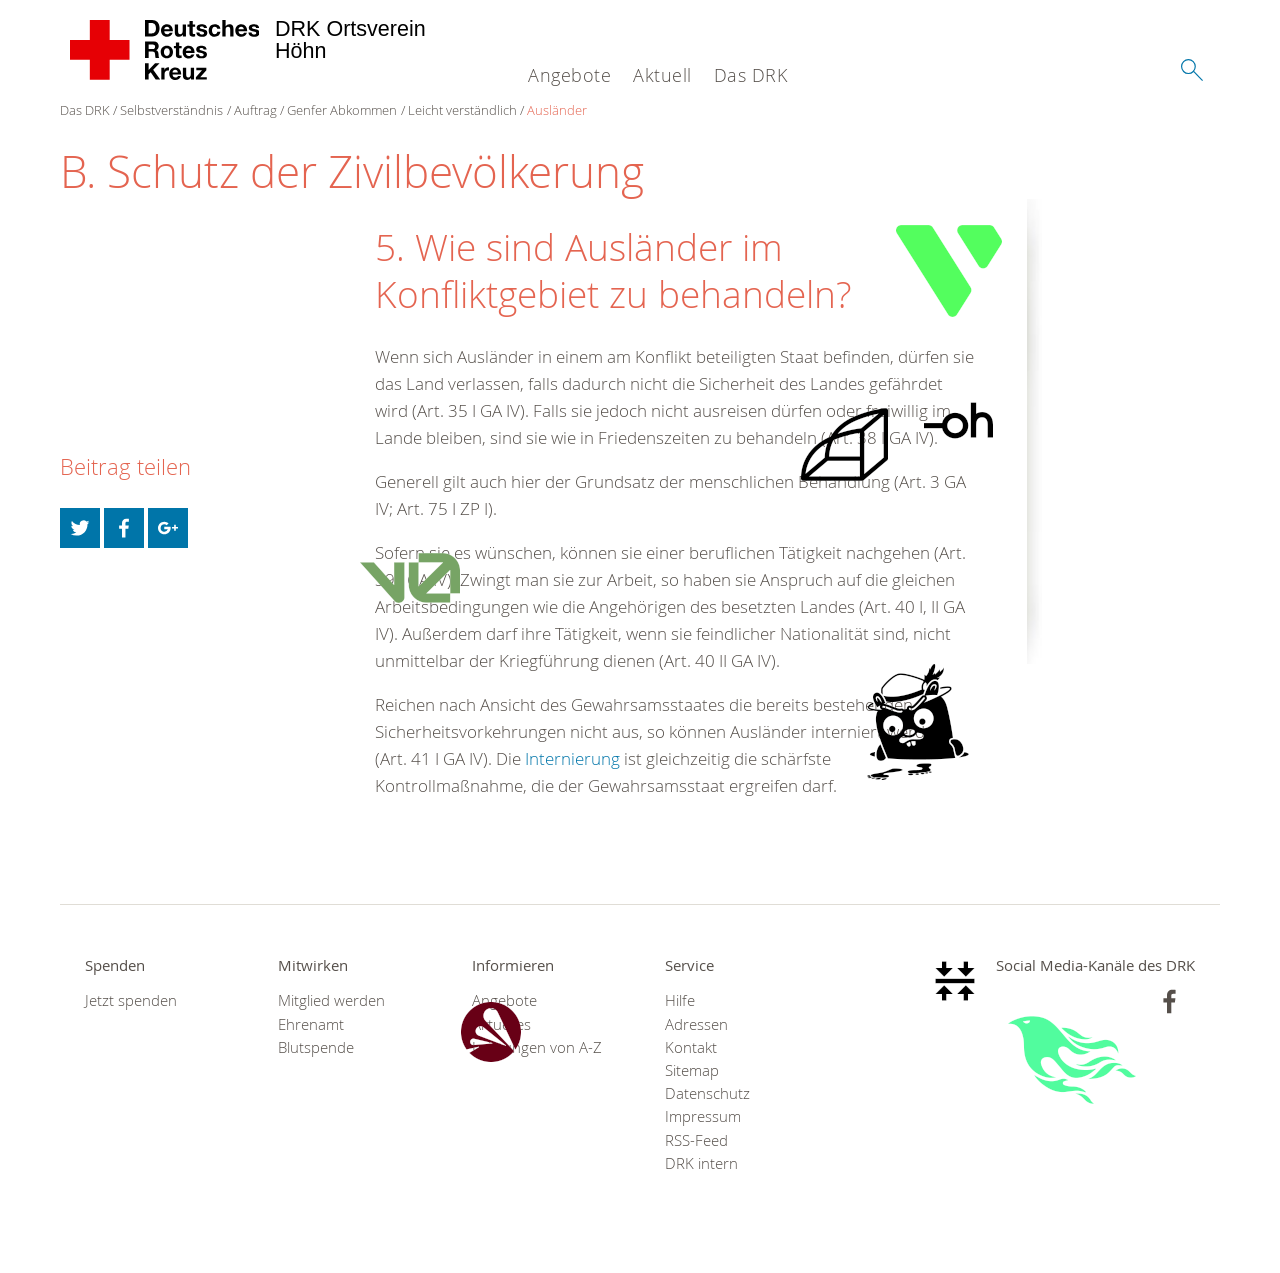 This screenshot has height=1273, width=1280. I want to click on oh dear website monitoring service logo, so click(958, 420).